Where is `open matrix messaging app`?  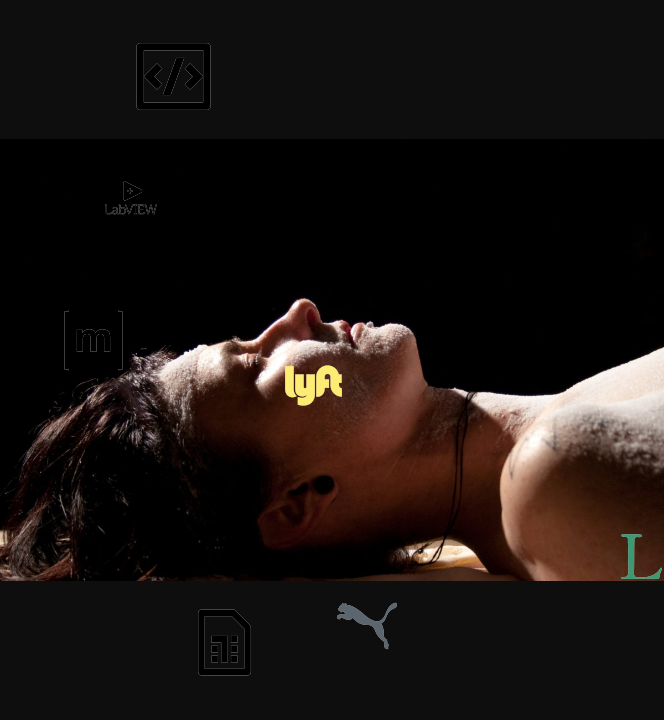 open matrix messaging app is located at coordinates (93, 340).